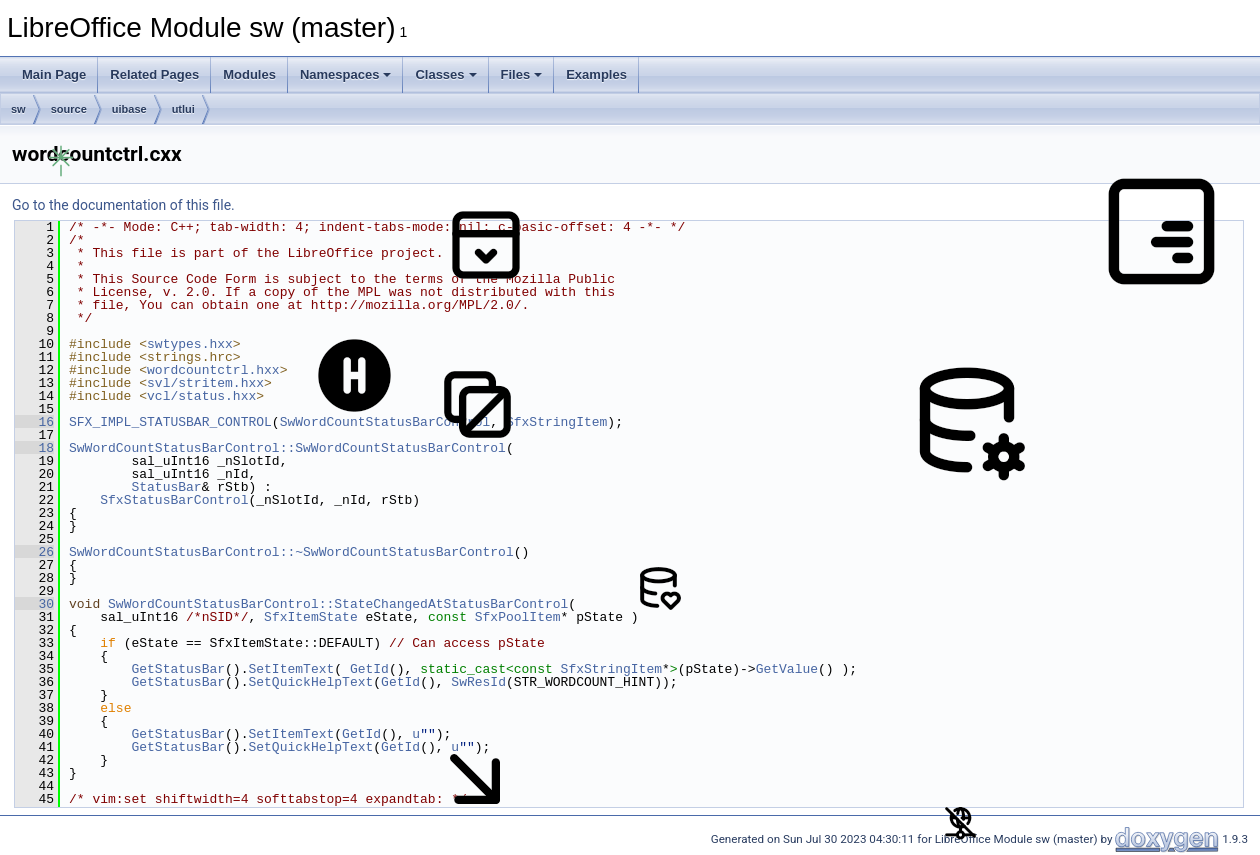 This screenshot has height=855, width=1260. What do you see at coordinates (486, 245) in the screenshot?
I see `expand the navigation bar` at bounding box center [486, 245].